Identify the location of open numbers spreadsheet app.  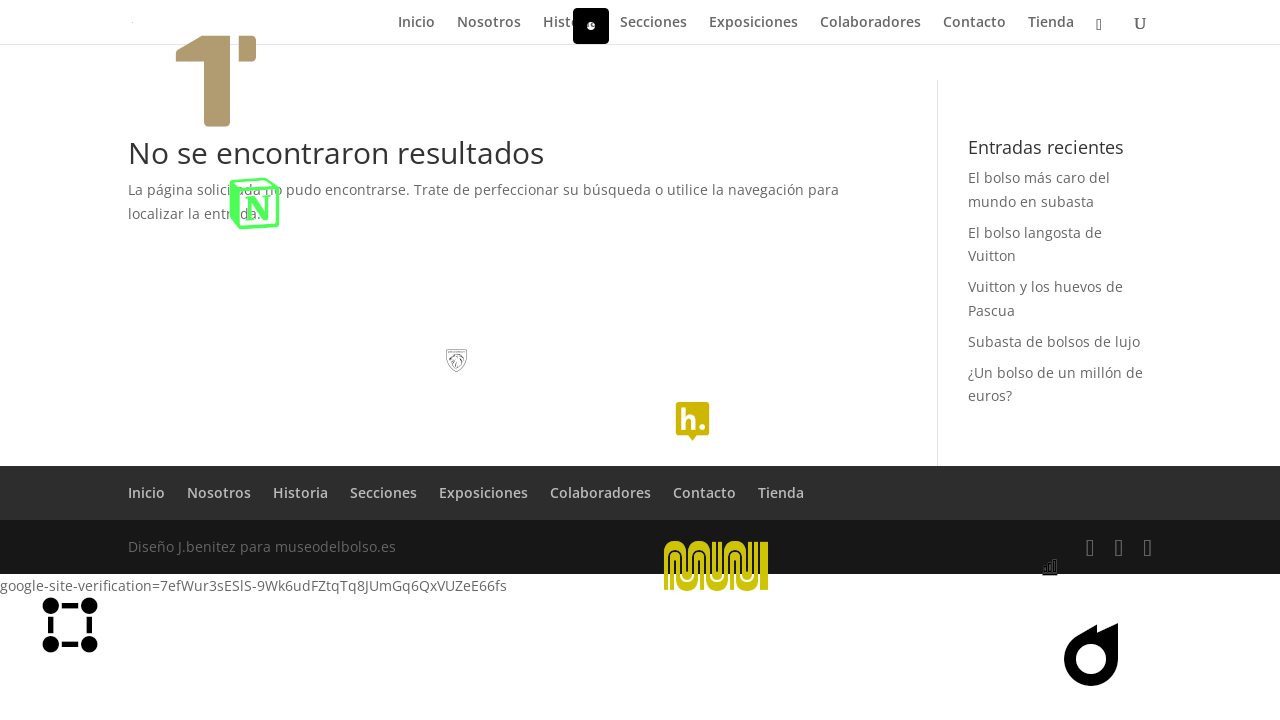
(1049, 567).